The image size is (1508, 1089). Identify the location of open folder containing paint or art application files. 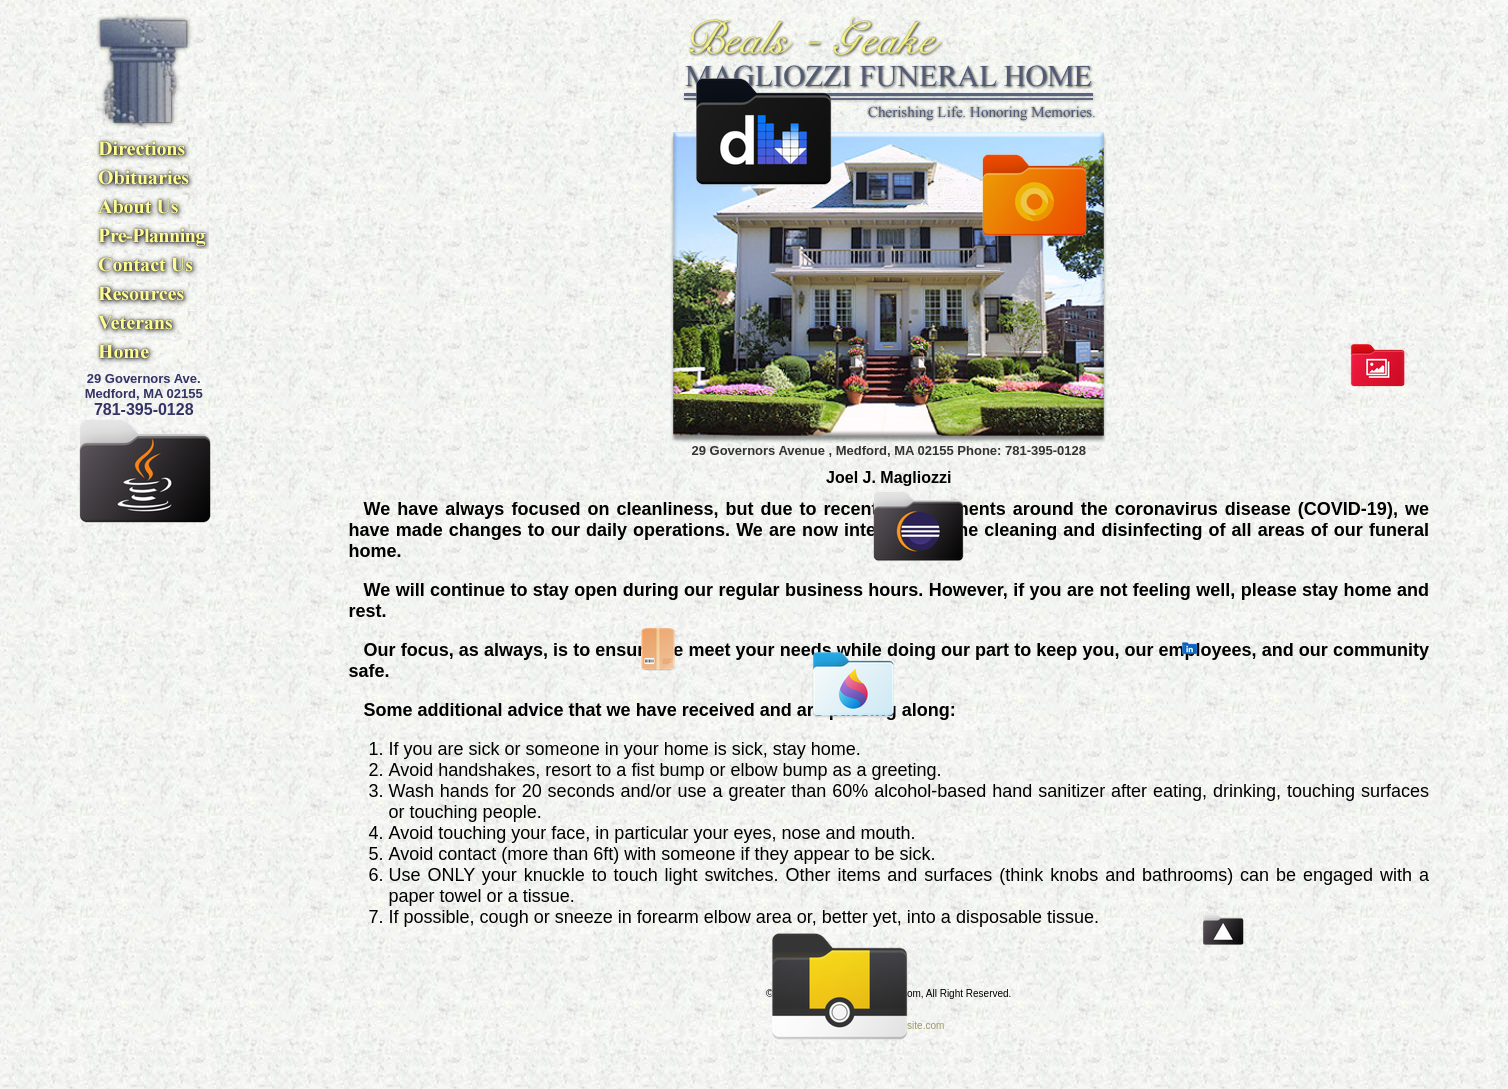
(853, 686).